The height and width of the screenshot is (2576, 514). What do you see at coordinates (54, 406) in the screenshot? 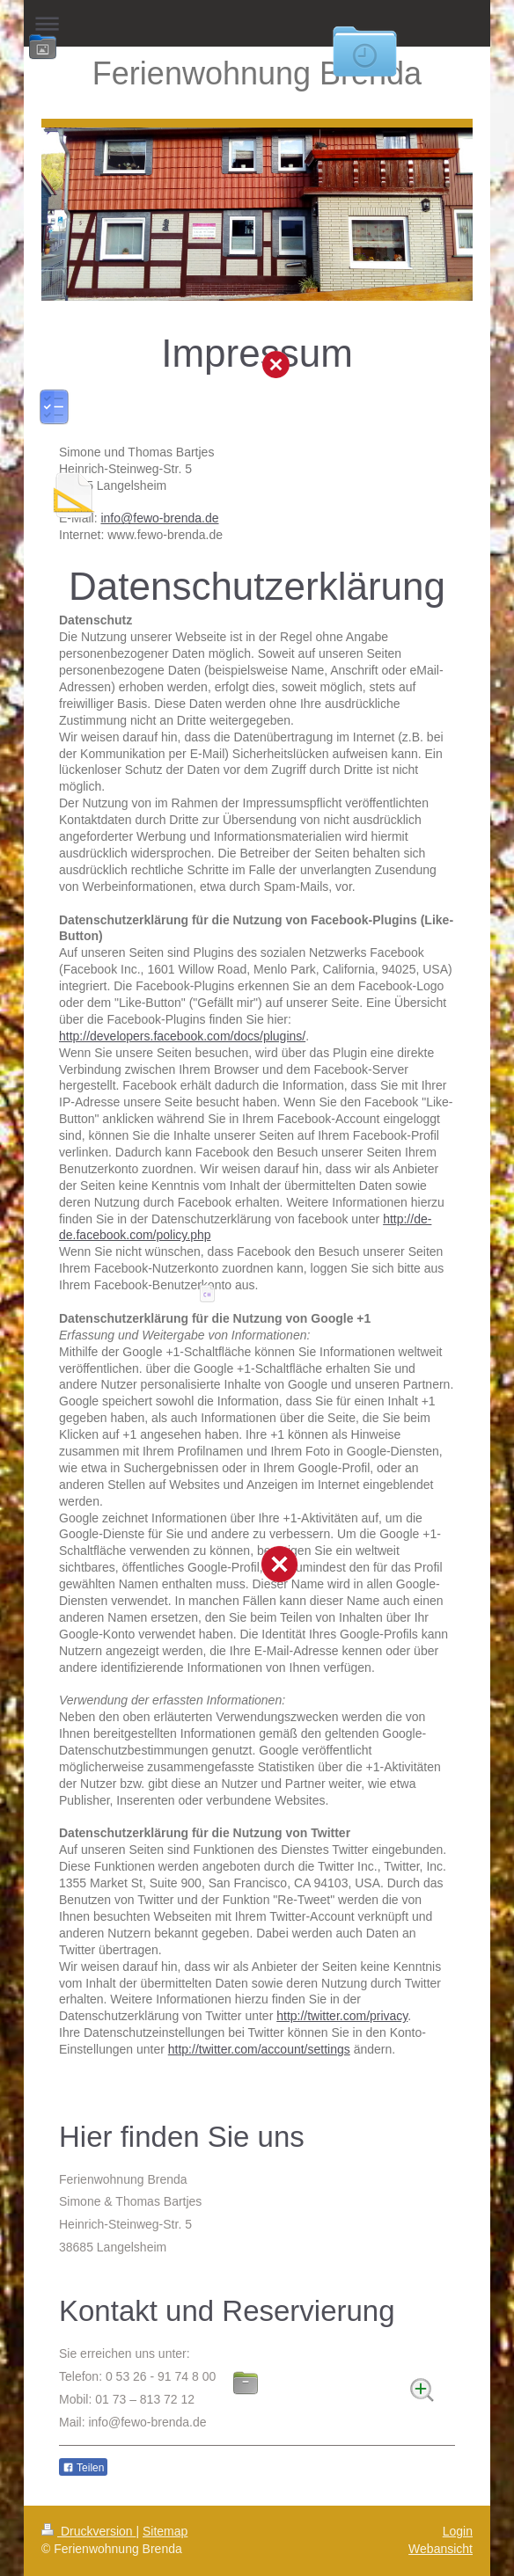
I see `open your bookmarks app` at bounding box center [54, 406].